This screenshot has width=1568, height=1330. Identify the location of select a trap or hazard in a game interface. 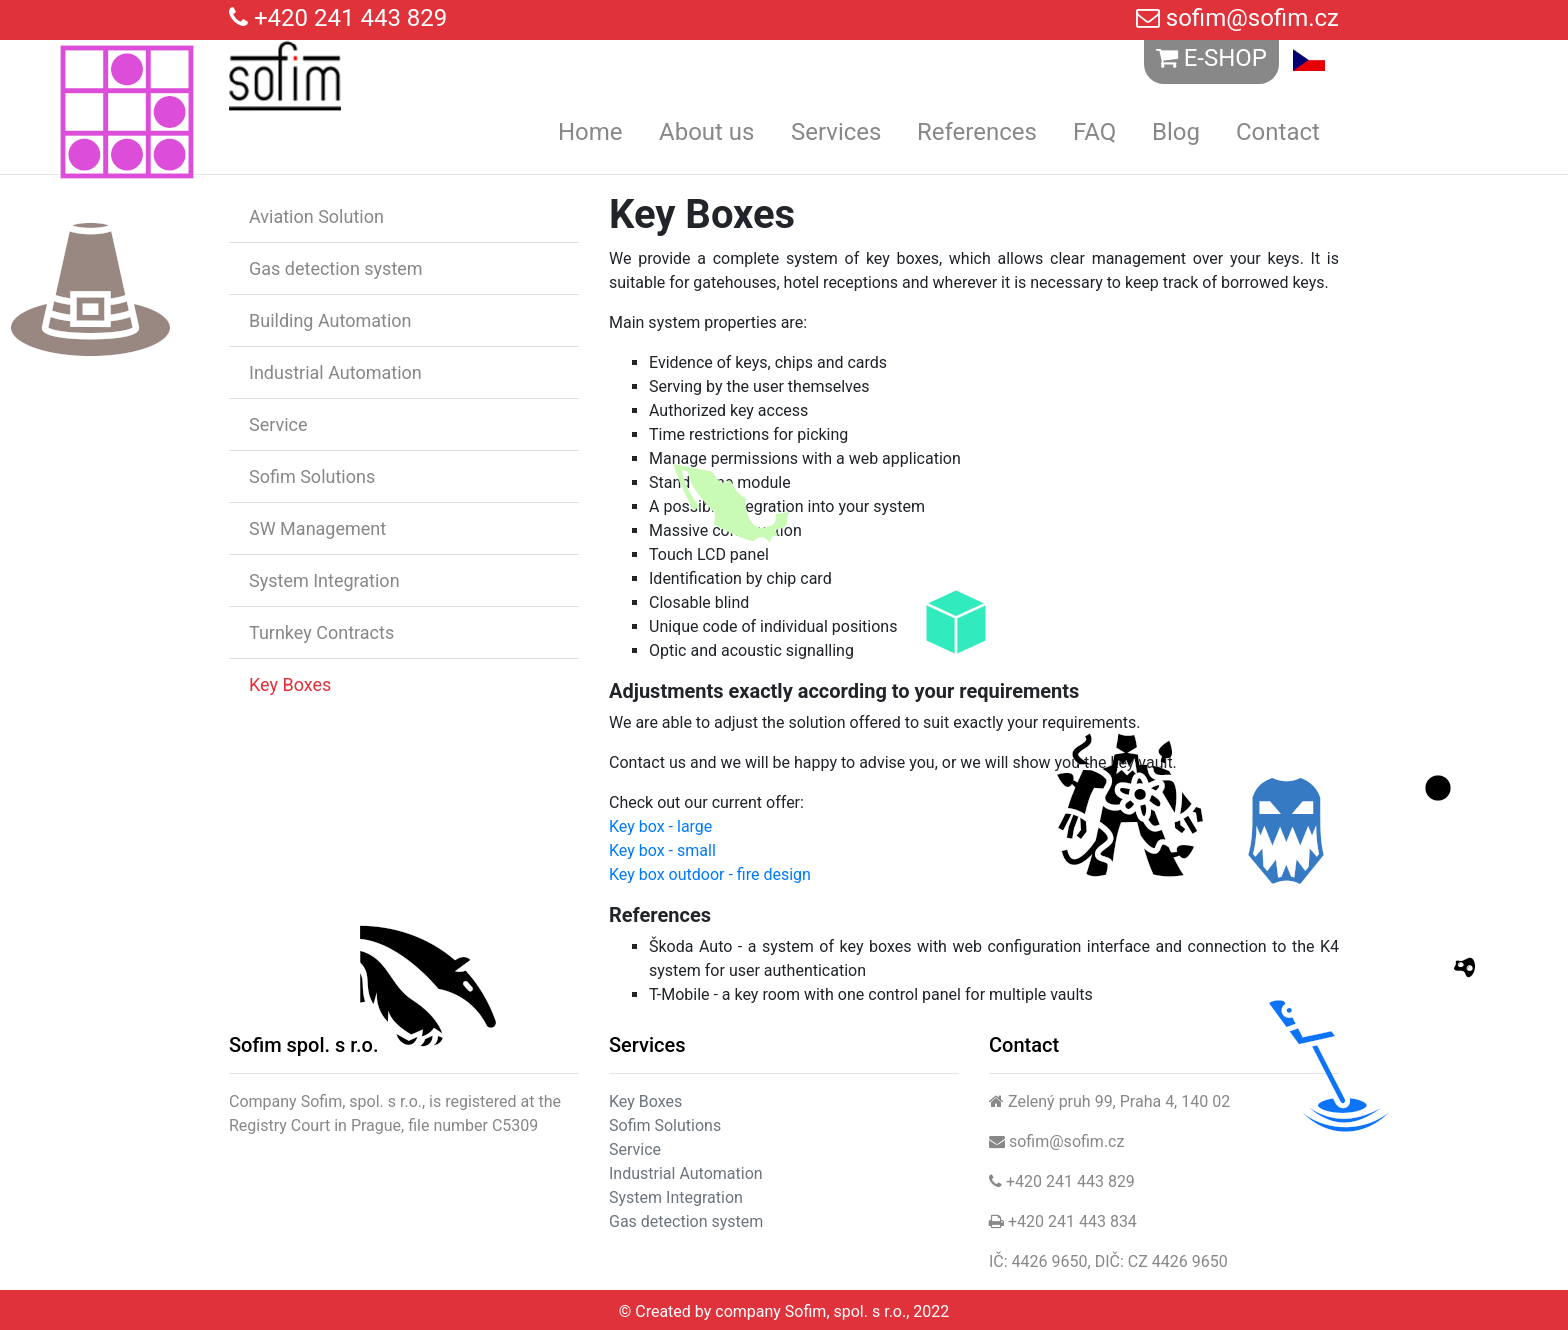
(1286, 831).